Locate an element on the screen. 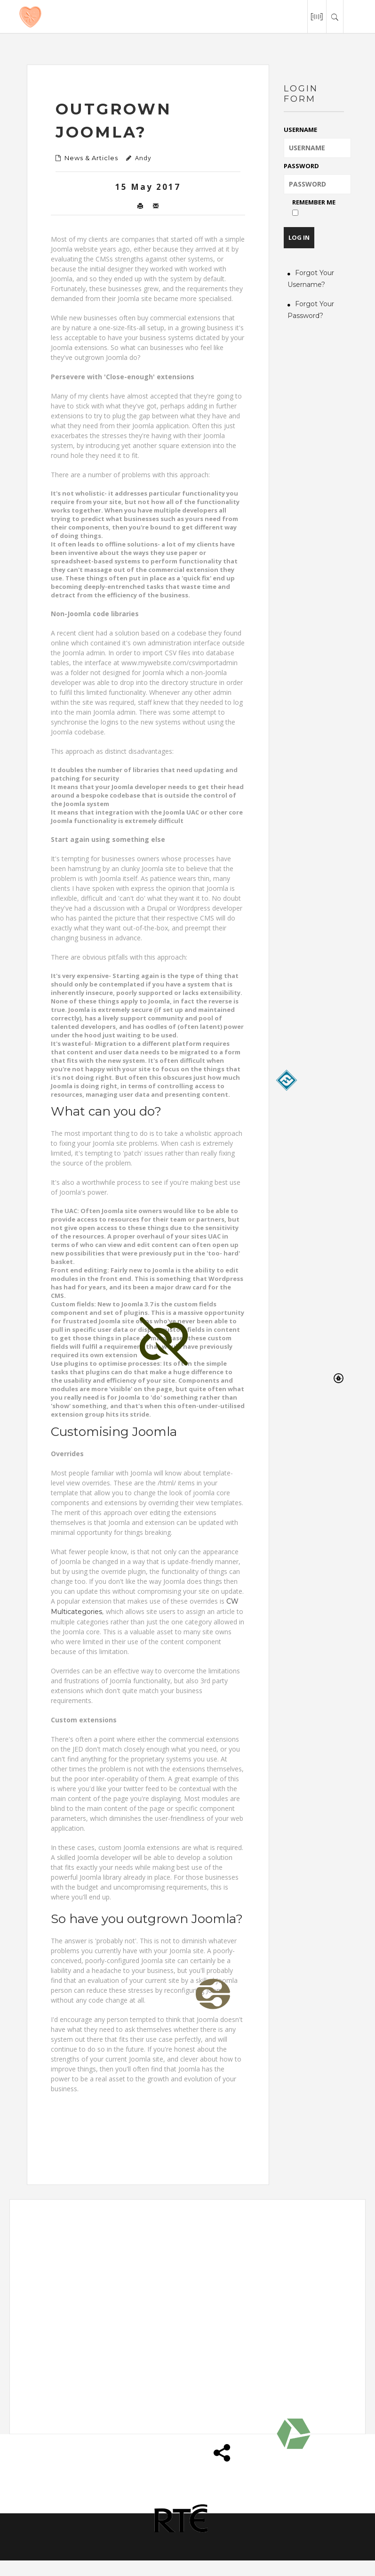 This screenshot has width=375, height=2576. fantasy flight games logo is located at coordinates (287, 1080).